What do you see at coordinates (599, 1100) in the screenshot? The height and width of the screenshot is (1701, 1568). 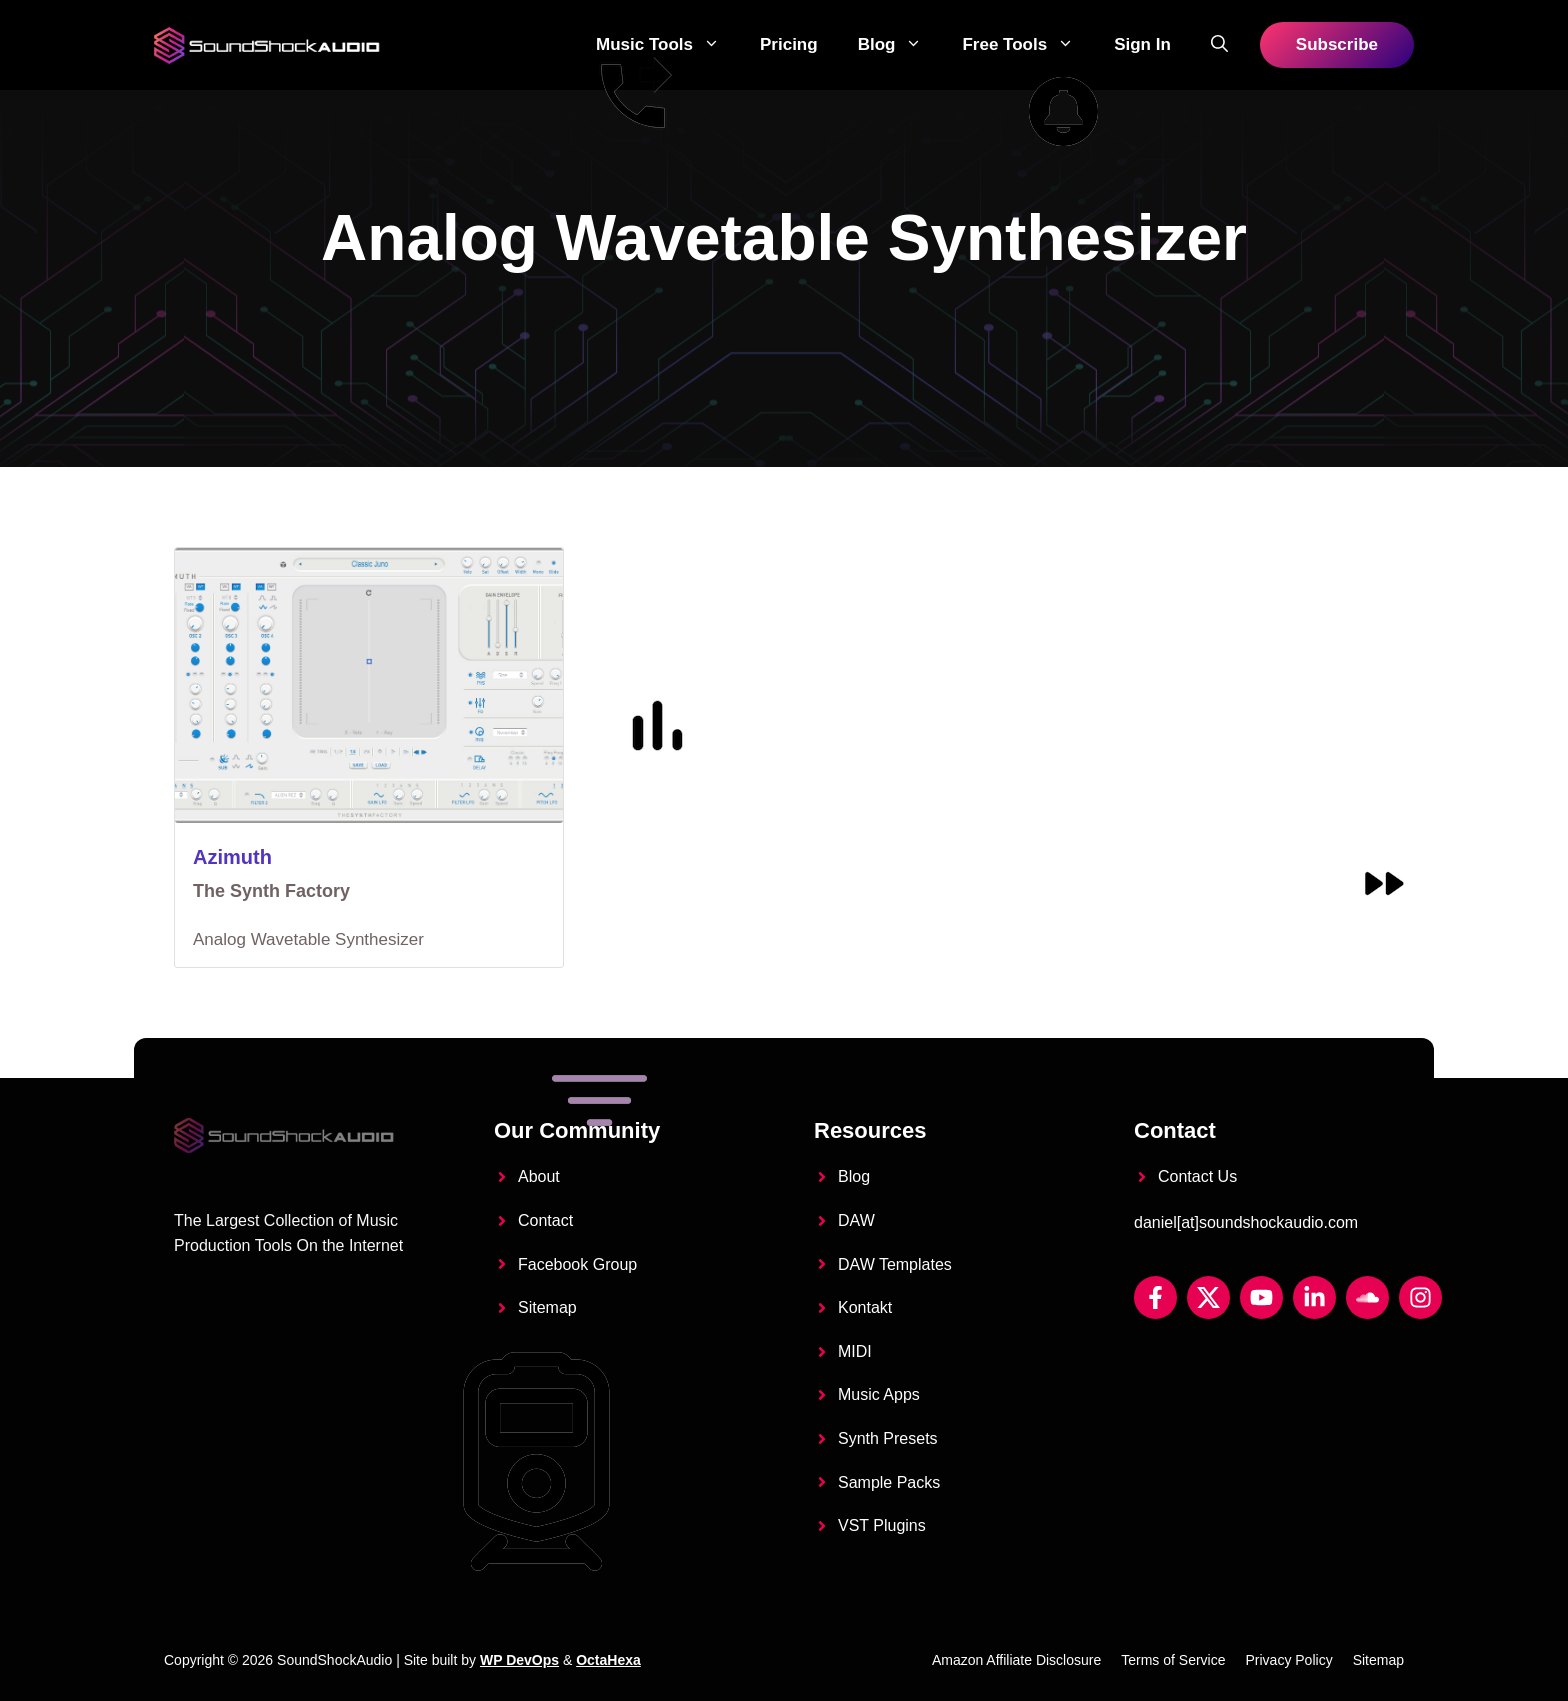 I see `filter or sort content` at bounding box center [599, 1100].